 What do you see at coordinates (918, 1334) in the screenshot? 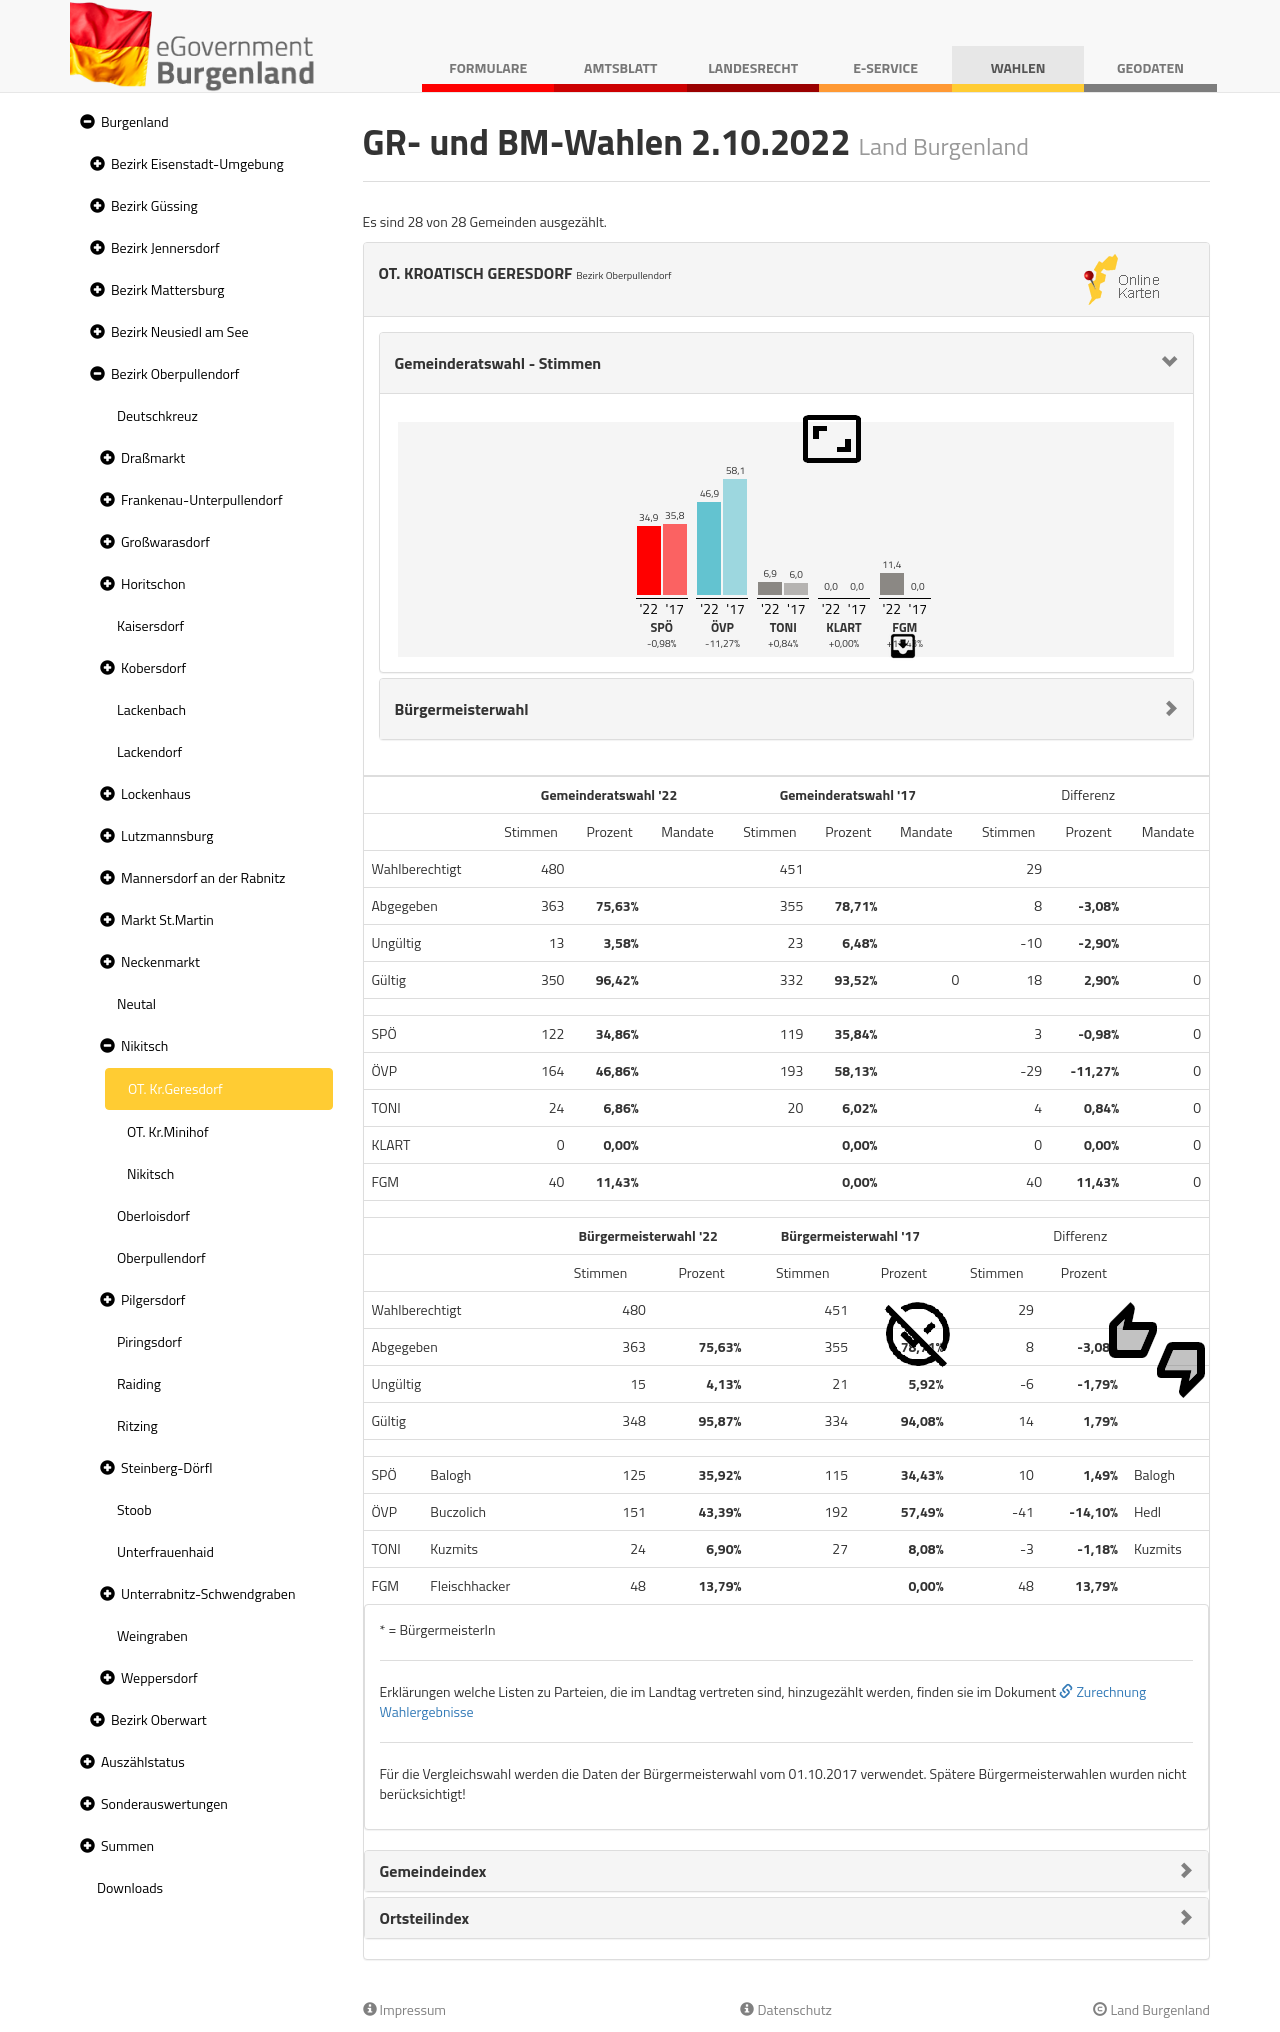
I see `indicates content is unpublished or hidden from public view` at bounding box center [918, 1334].